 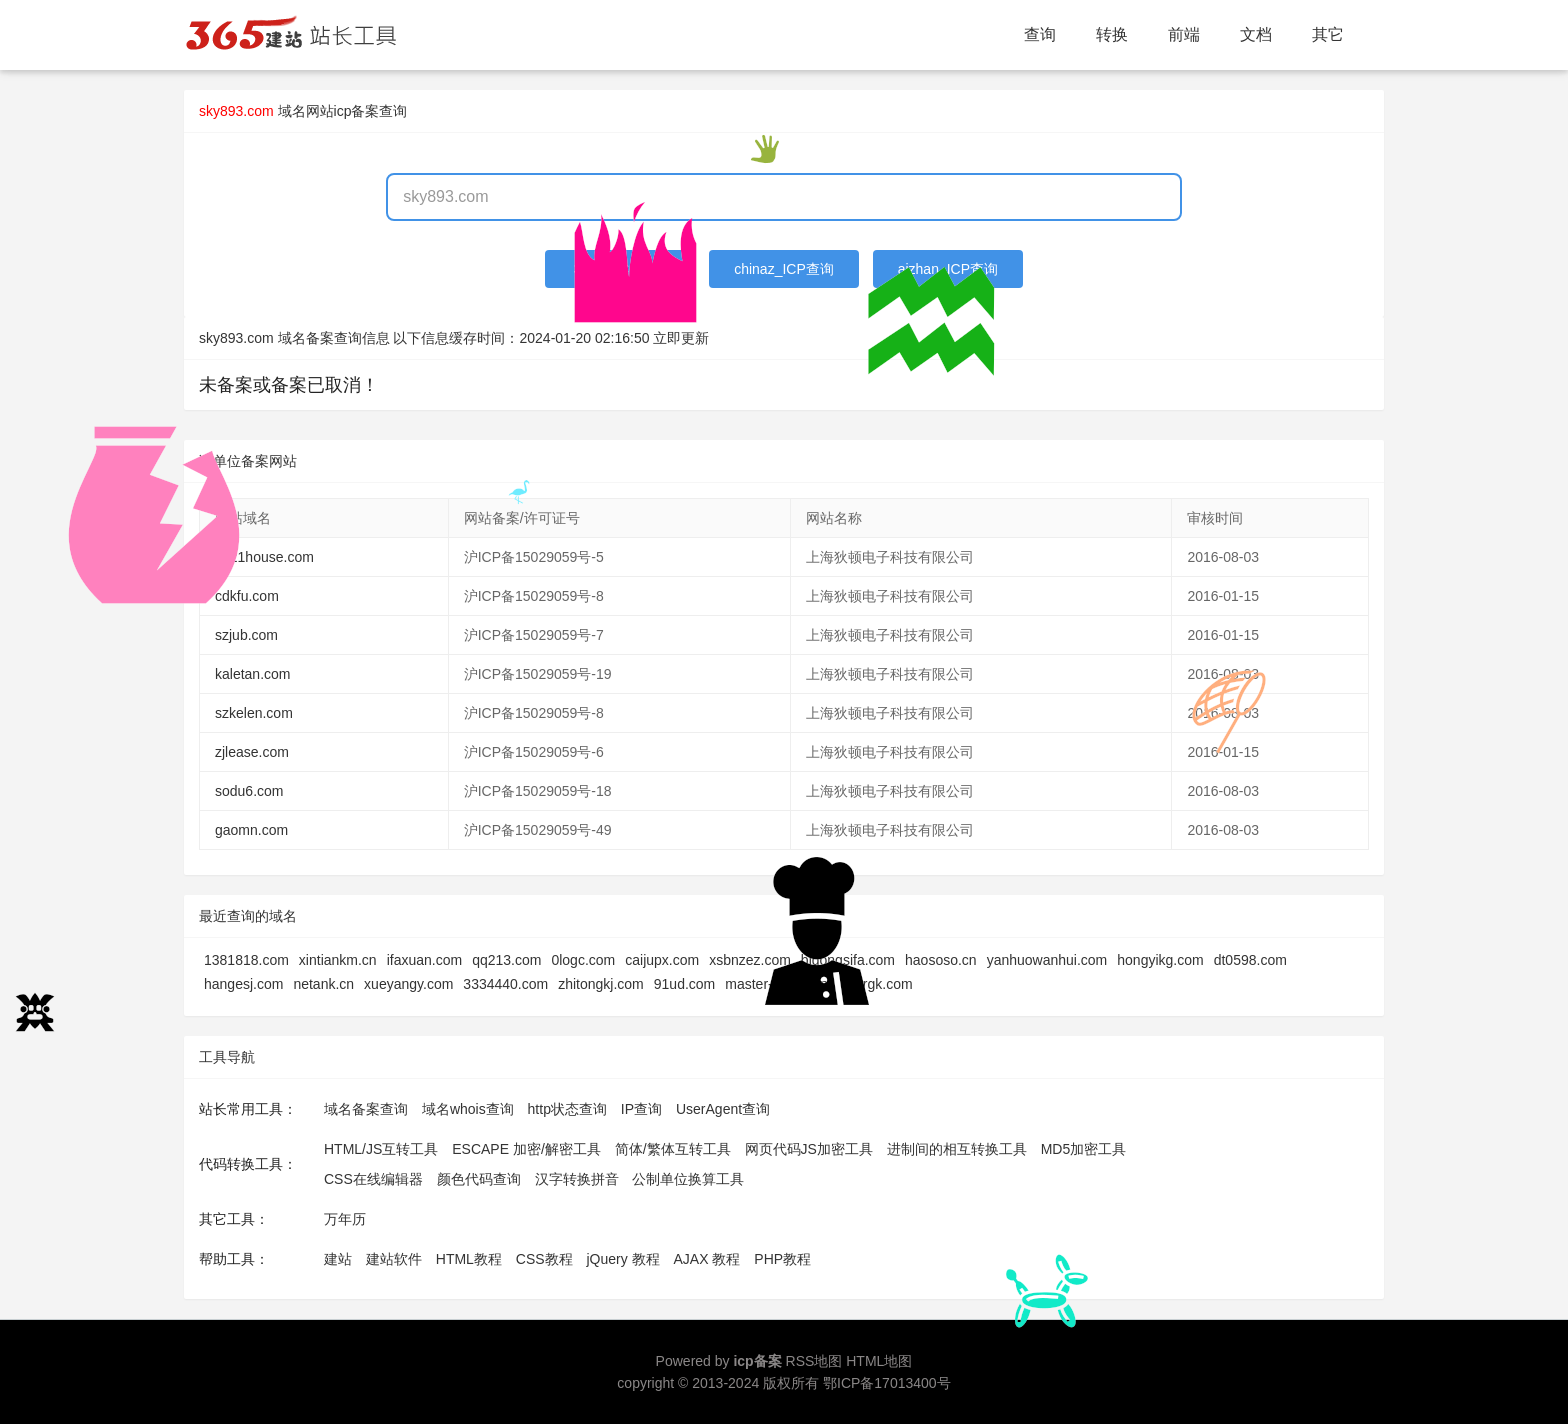 What do you see at coordinates (519, 492) in the screenshot?
I see `decorative flamingo icon for tropical or summer-themed content` at bounding box center [519, 492].